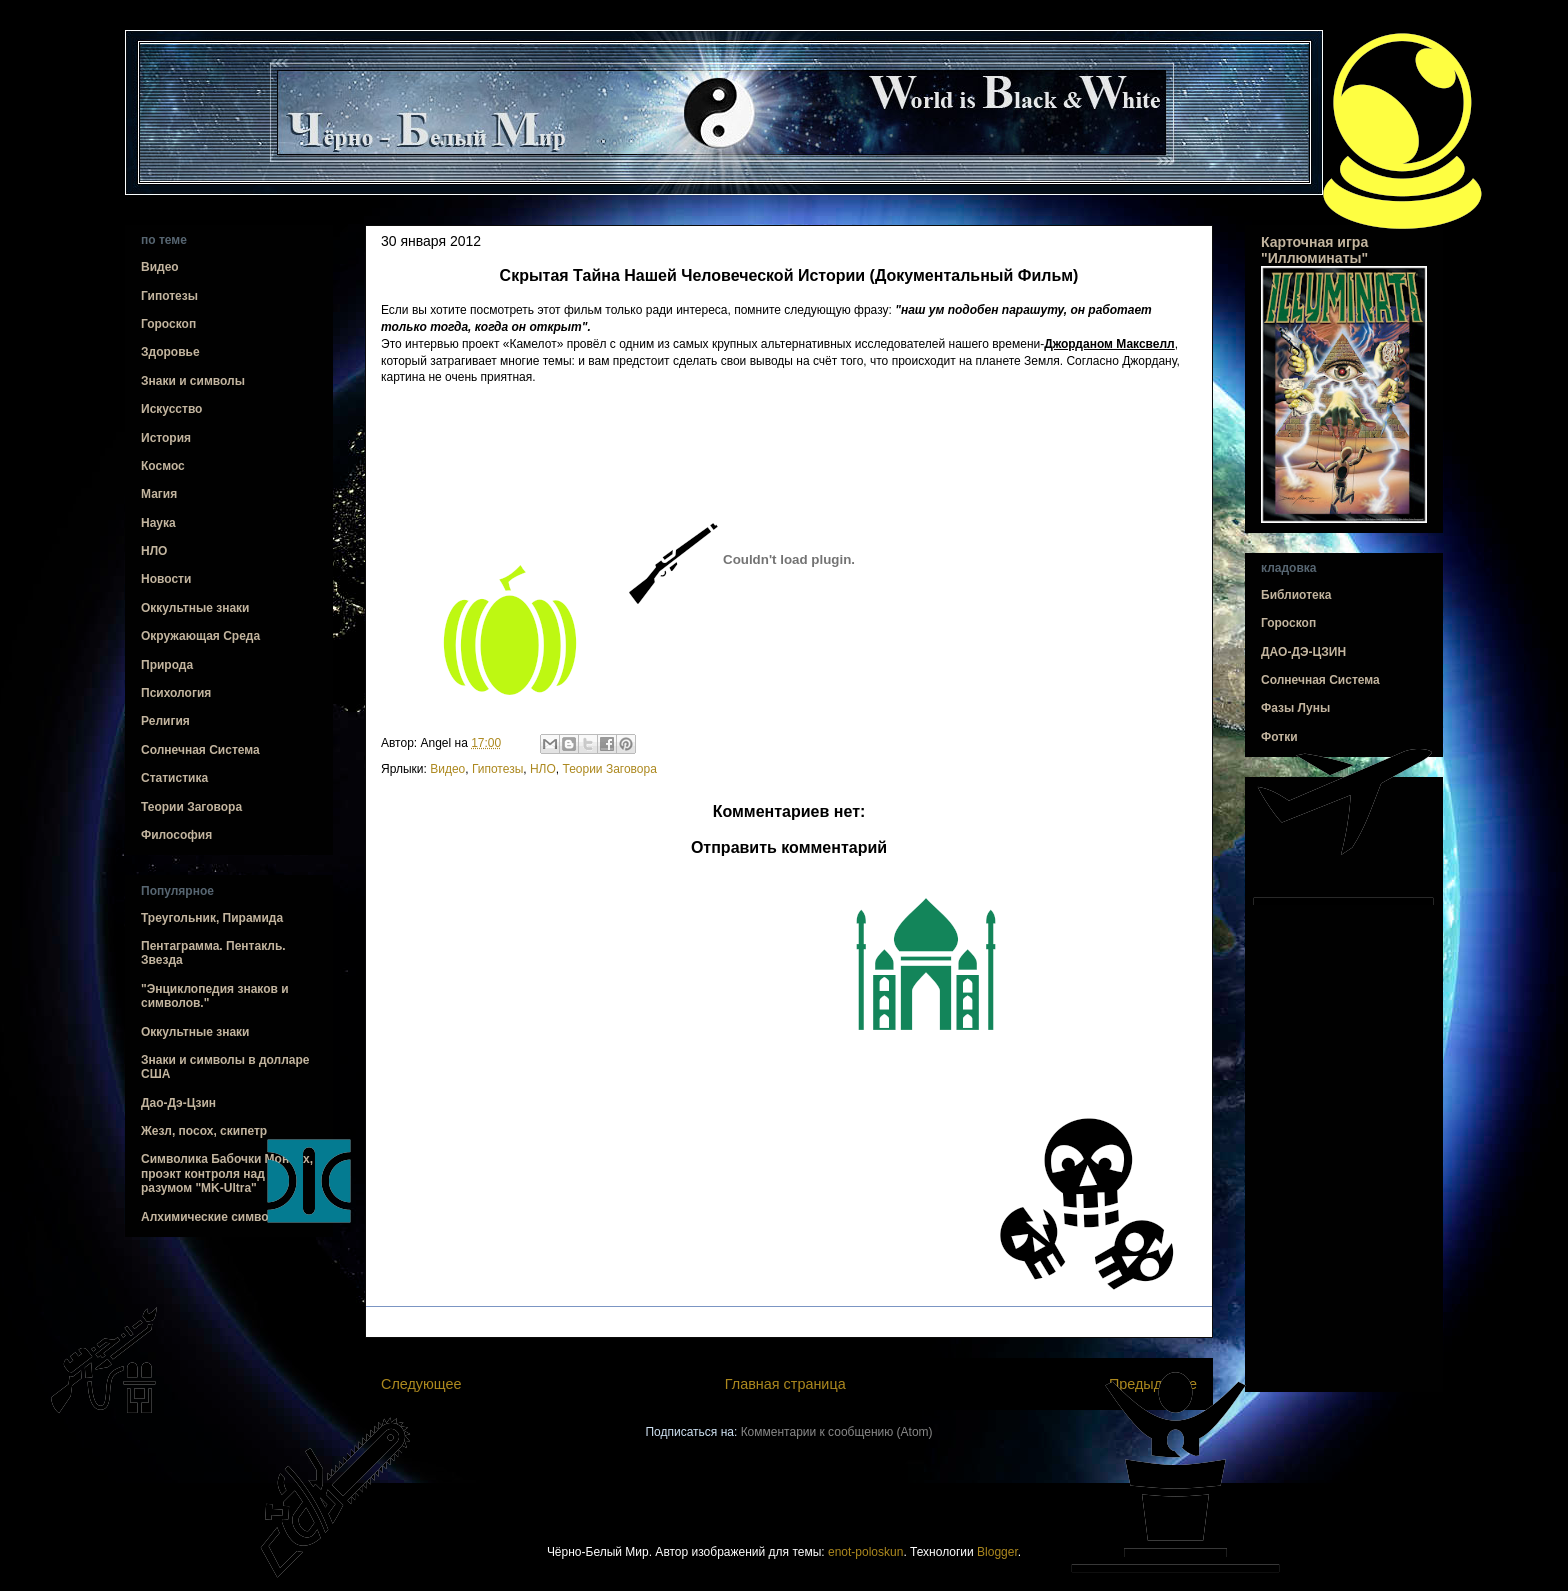 This screenshot has width=1568, height=1591. I want to click on indicates extreme danger or deadly hazard, so click(1086, 1204).